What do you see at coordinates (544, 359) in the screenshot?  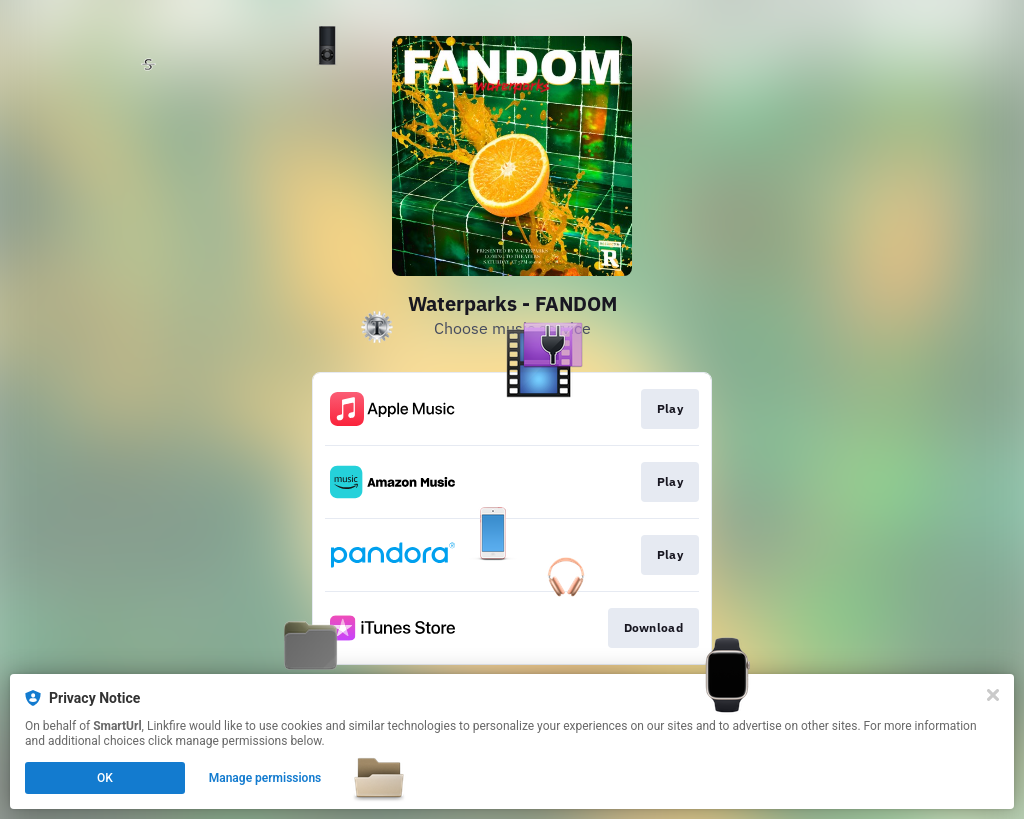 I see `access third-party video filters or plugins` at bounding box center [544, 359].